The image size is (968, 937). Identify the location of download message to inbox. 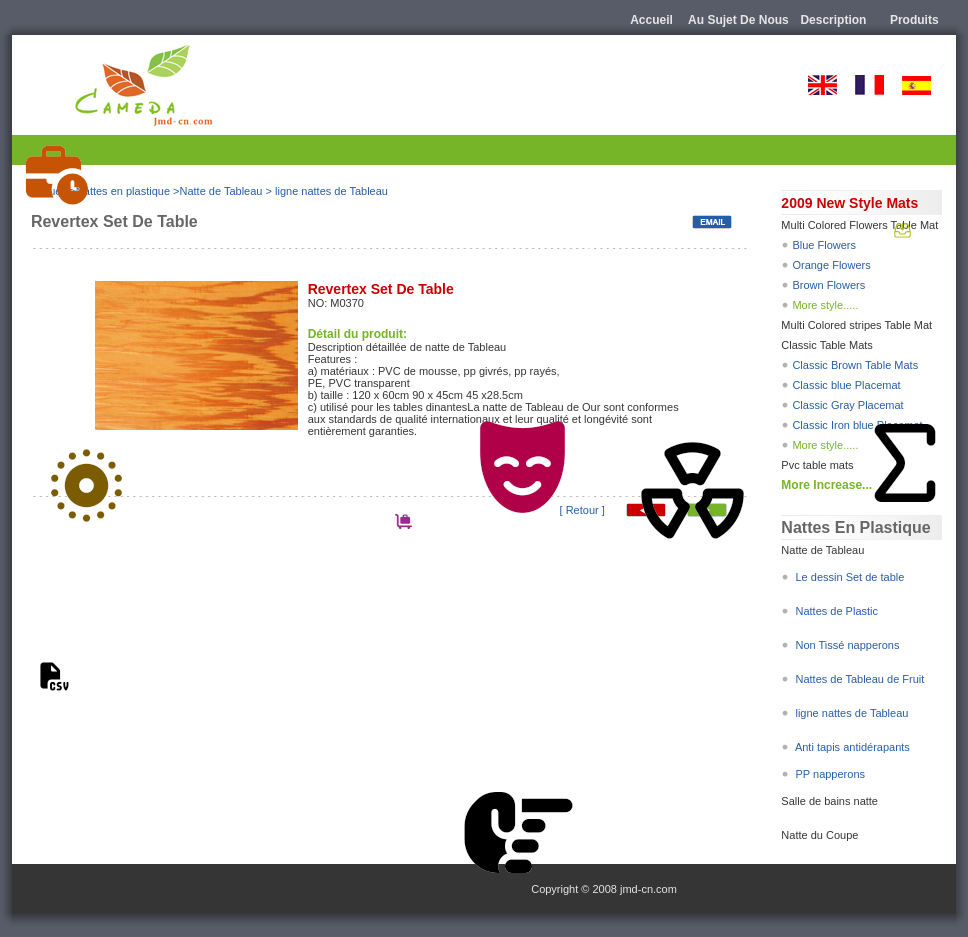
(902, 230).